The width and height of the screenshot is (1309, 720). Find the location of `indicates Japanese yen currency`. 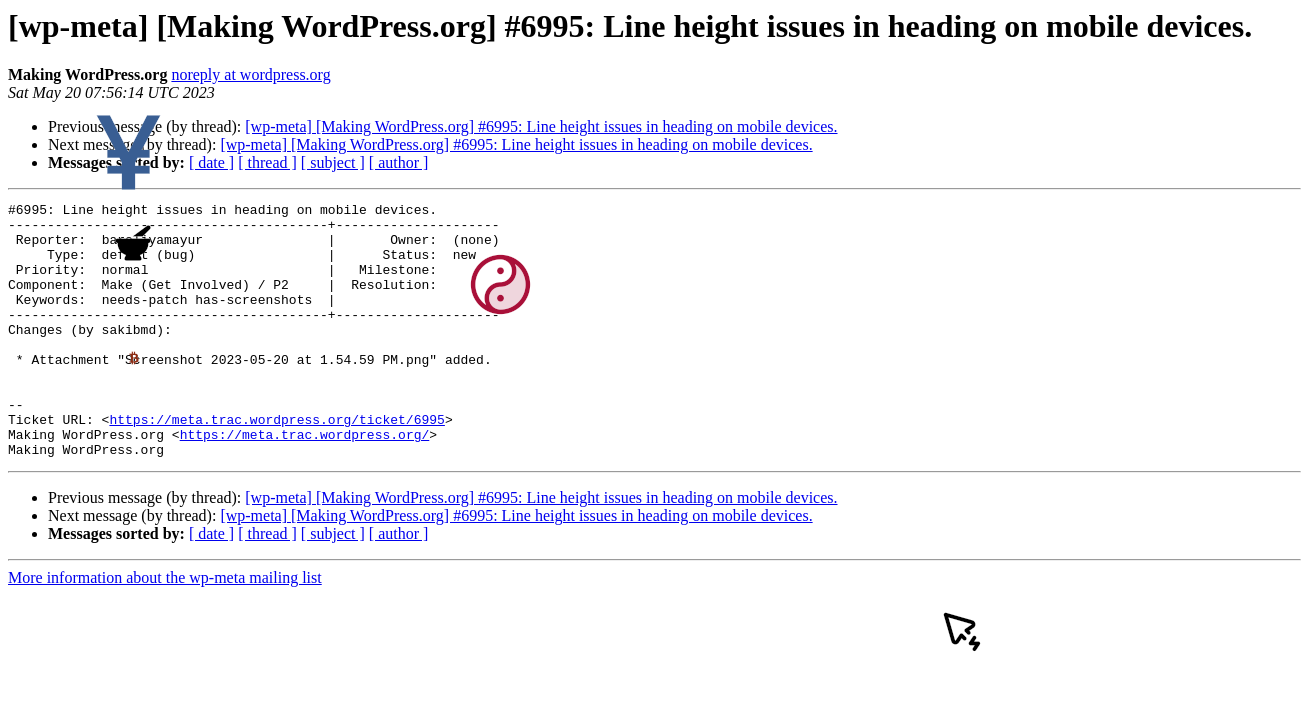

indicates Japanese yen currency is located at coordinates (128, 152).